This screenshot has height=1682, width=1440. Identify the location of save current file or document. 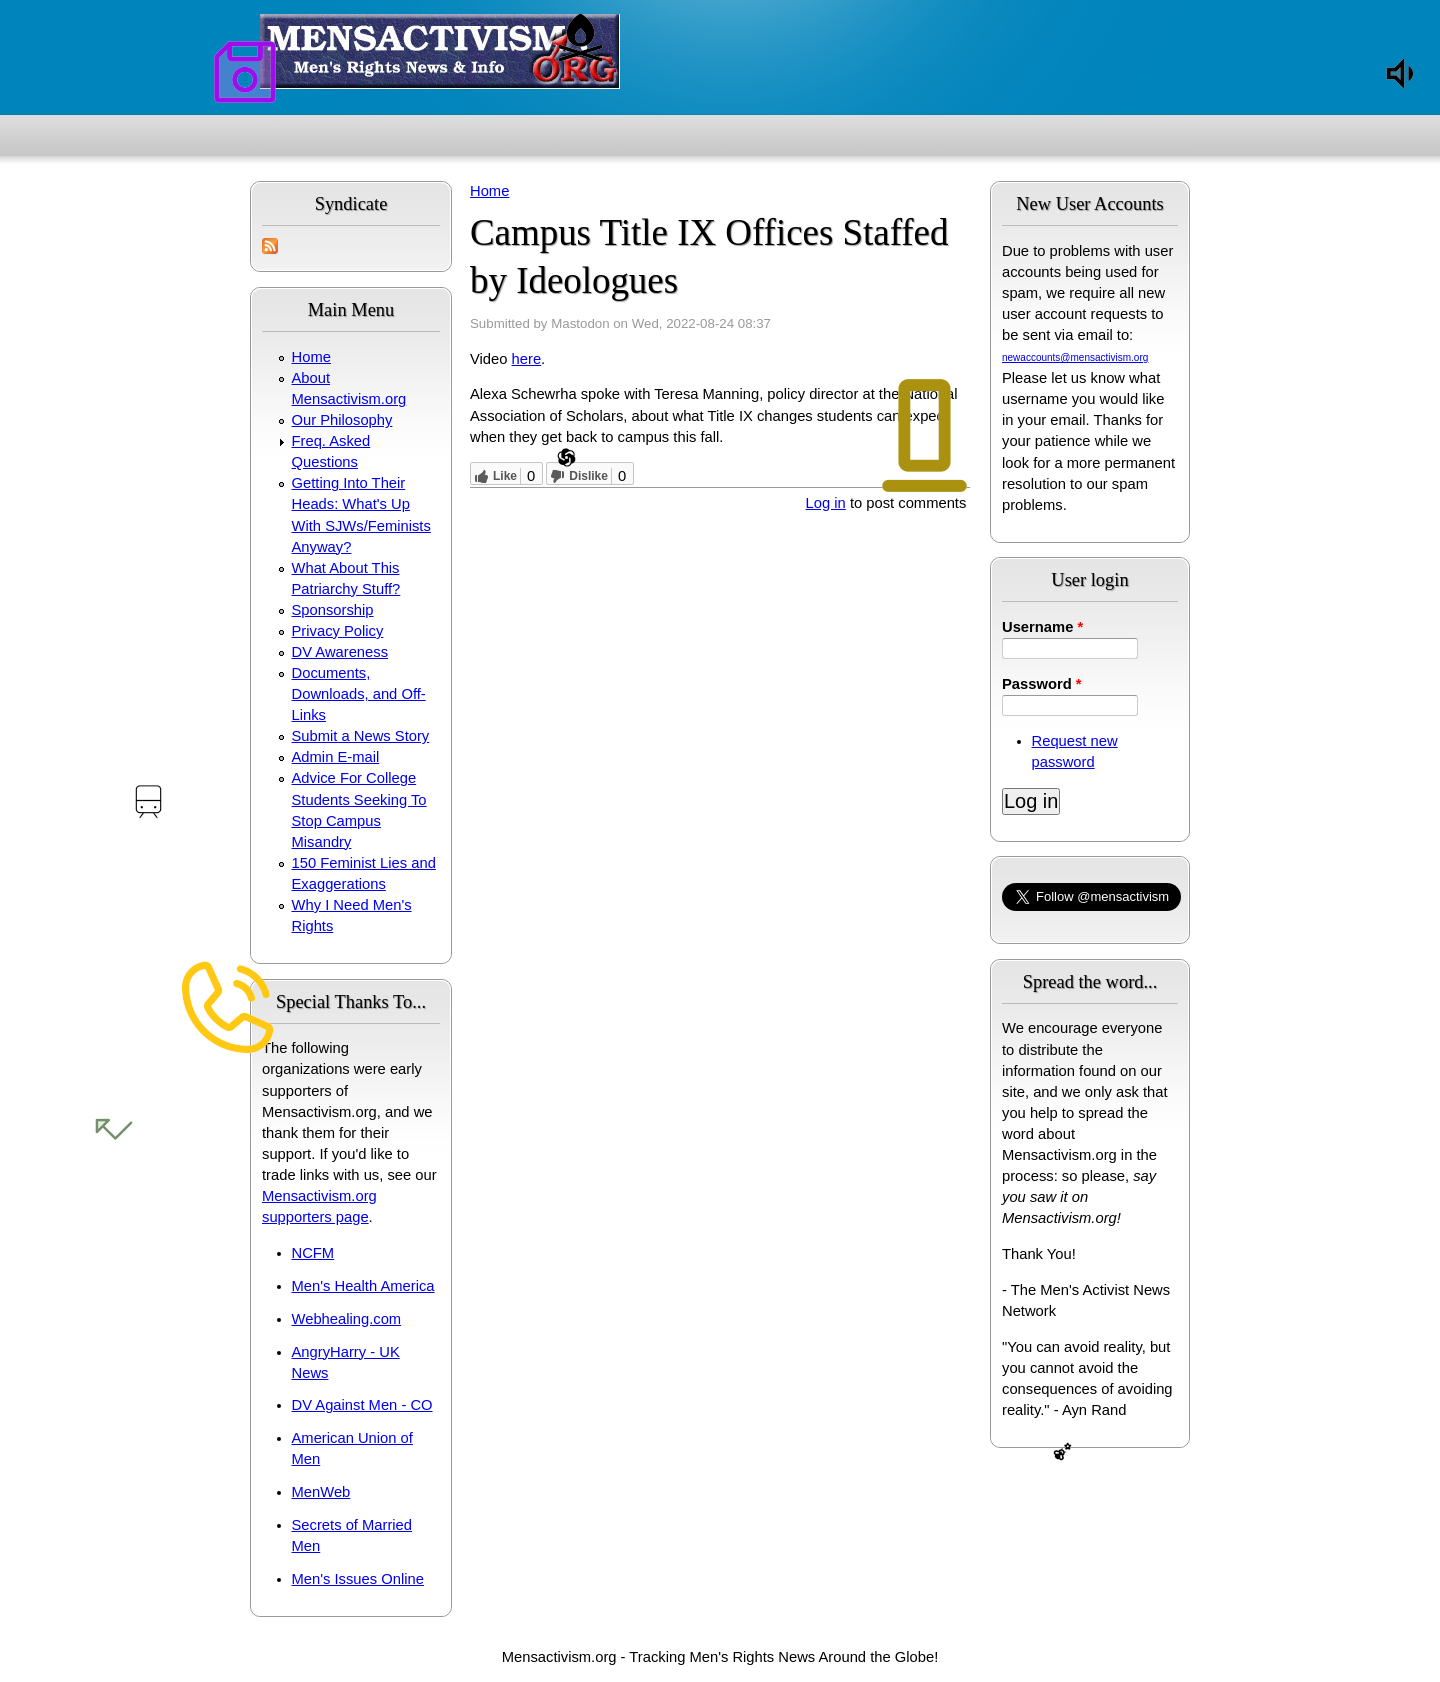
(245, 72).